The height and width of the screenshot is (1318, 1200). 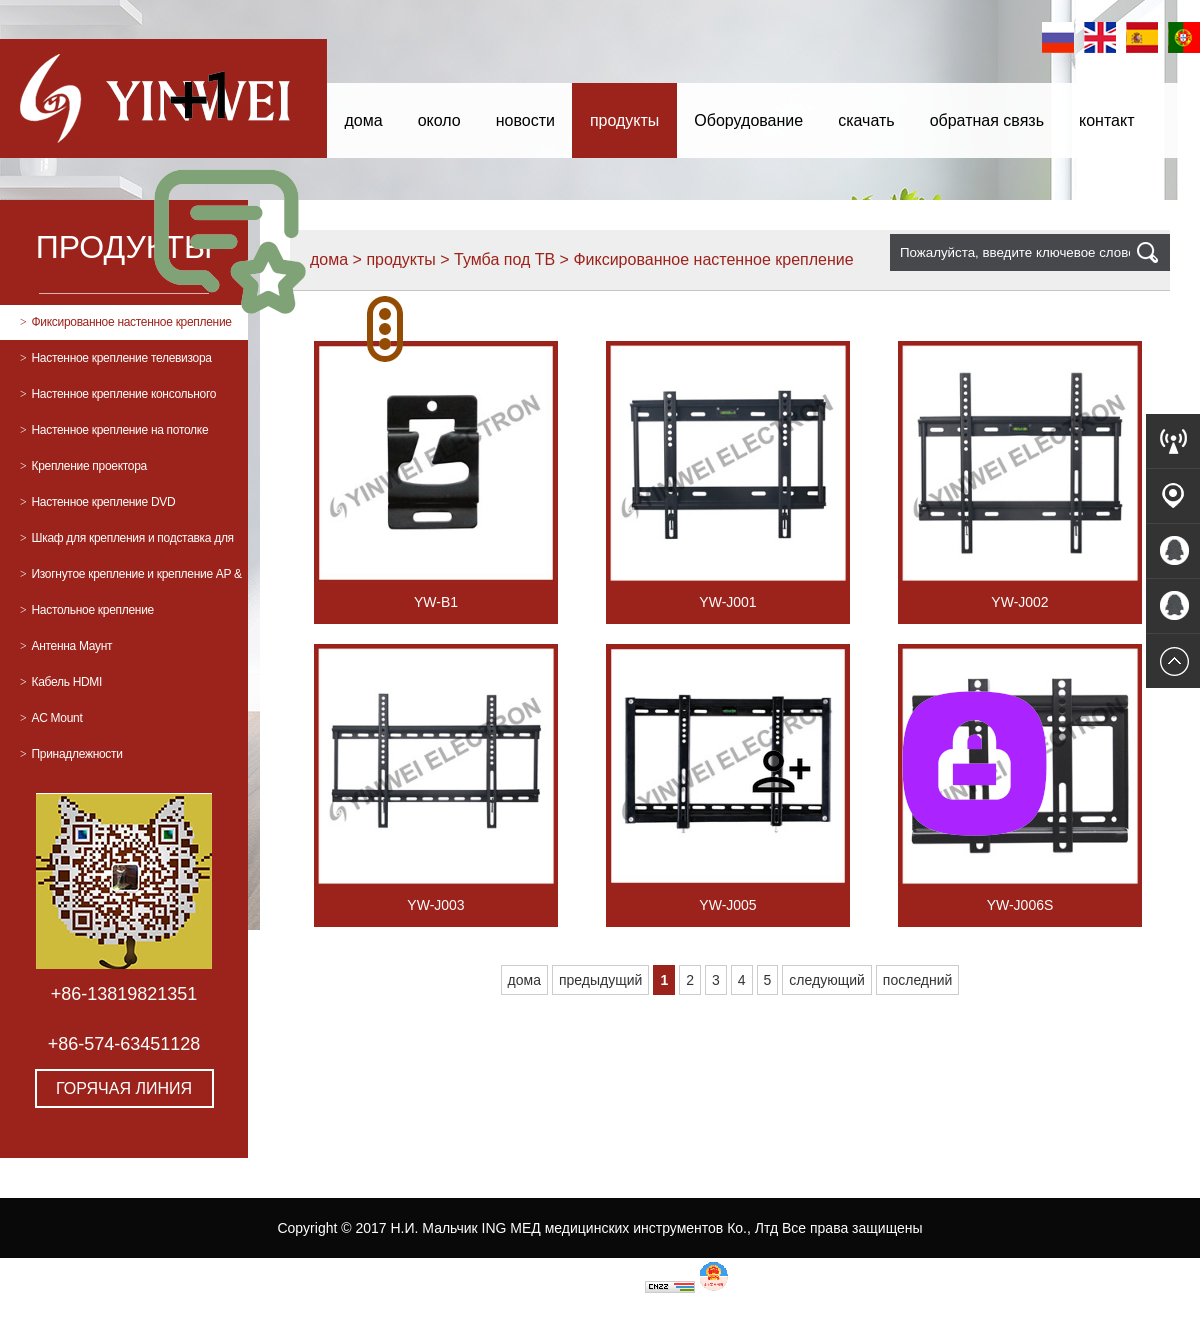 I want to click on access security or privacy settings, so click(x=974, y=763).